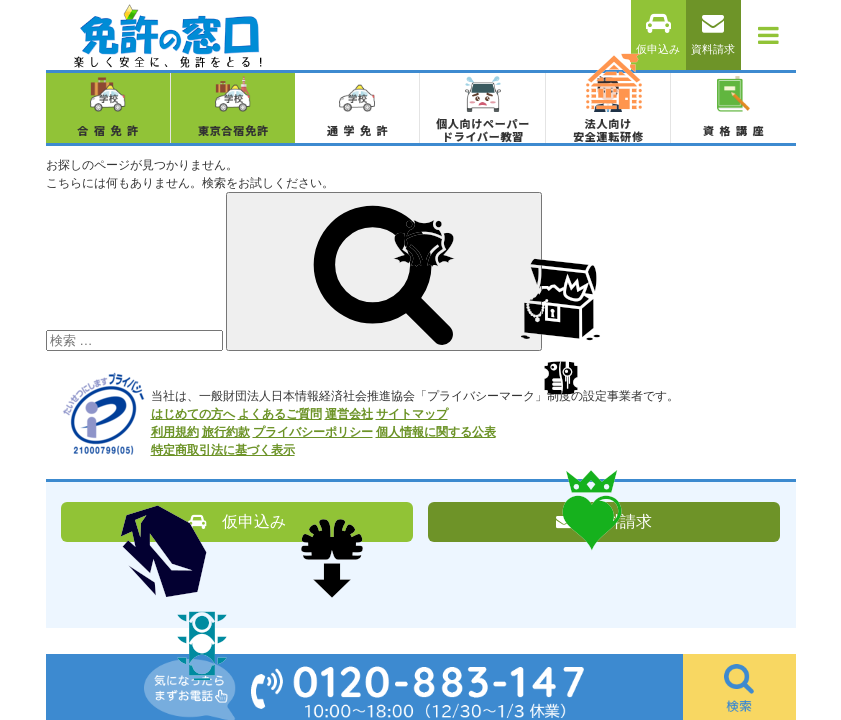 The image size is (841, 720). I want to click on indicates a stopped or halted state, so click(202, 646).